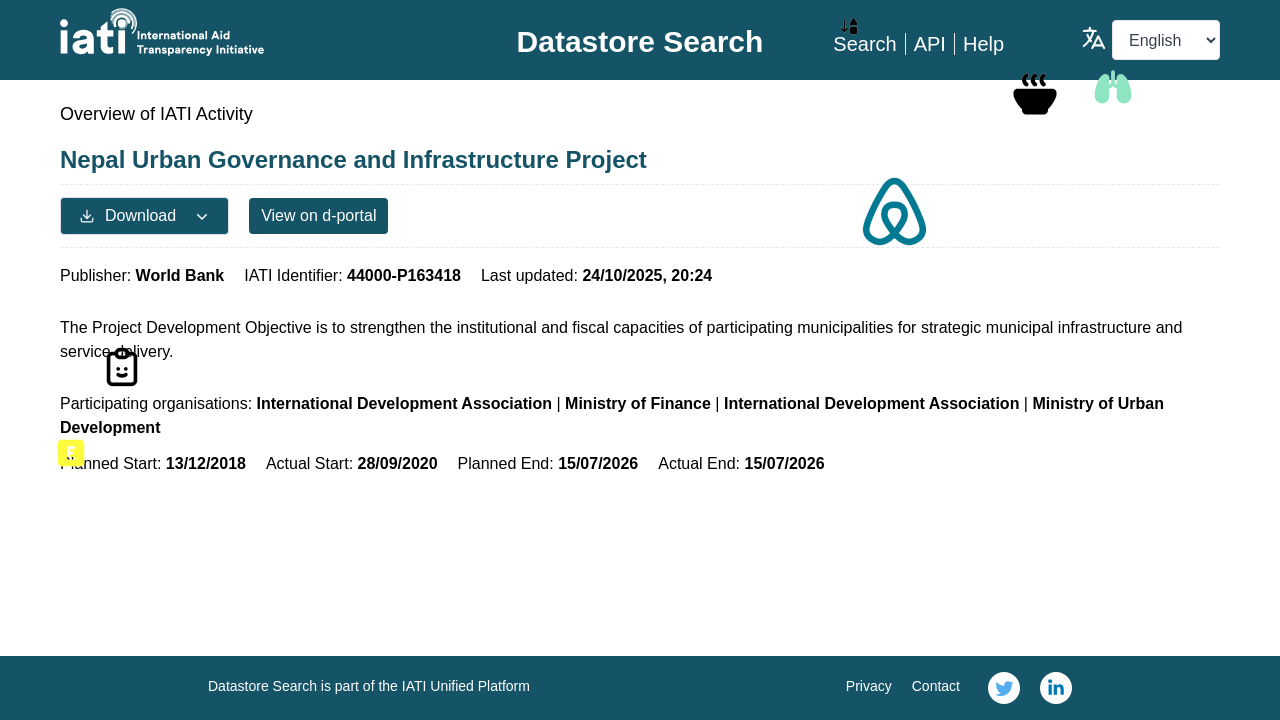  What do you see at coordinates (71, 453) in the screenshot?
I see `indicates an "E" rating or classification` at bounding box center [71, 453].